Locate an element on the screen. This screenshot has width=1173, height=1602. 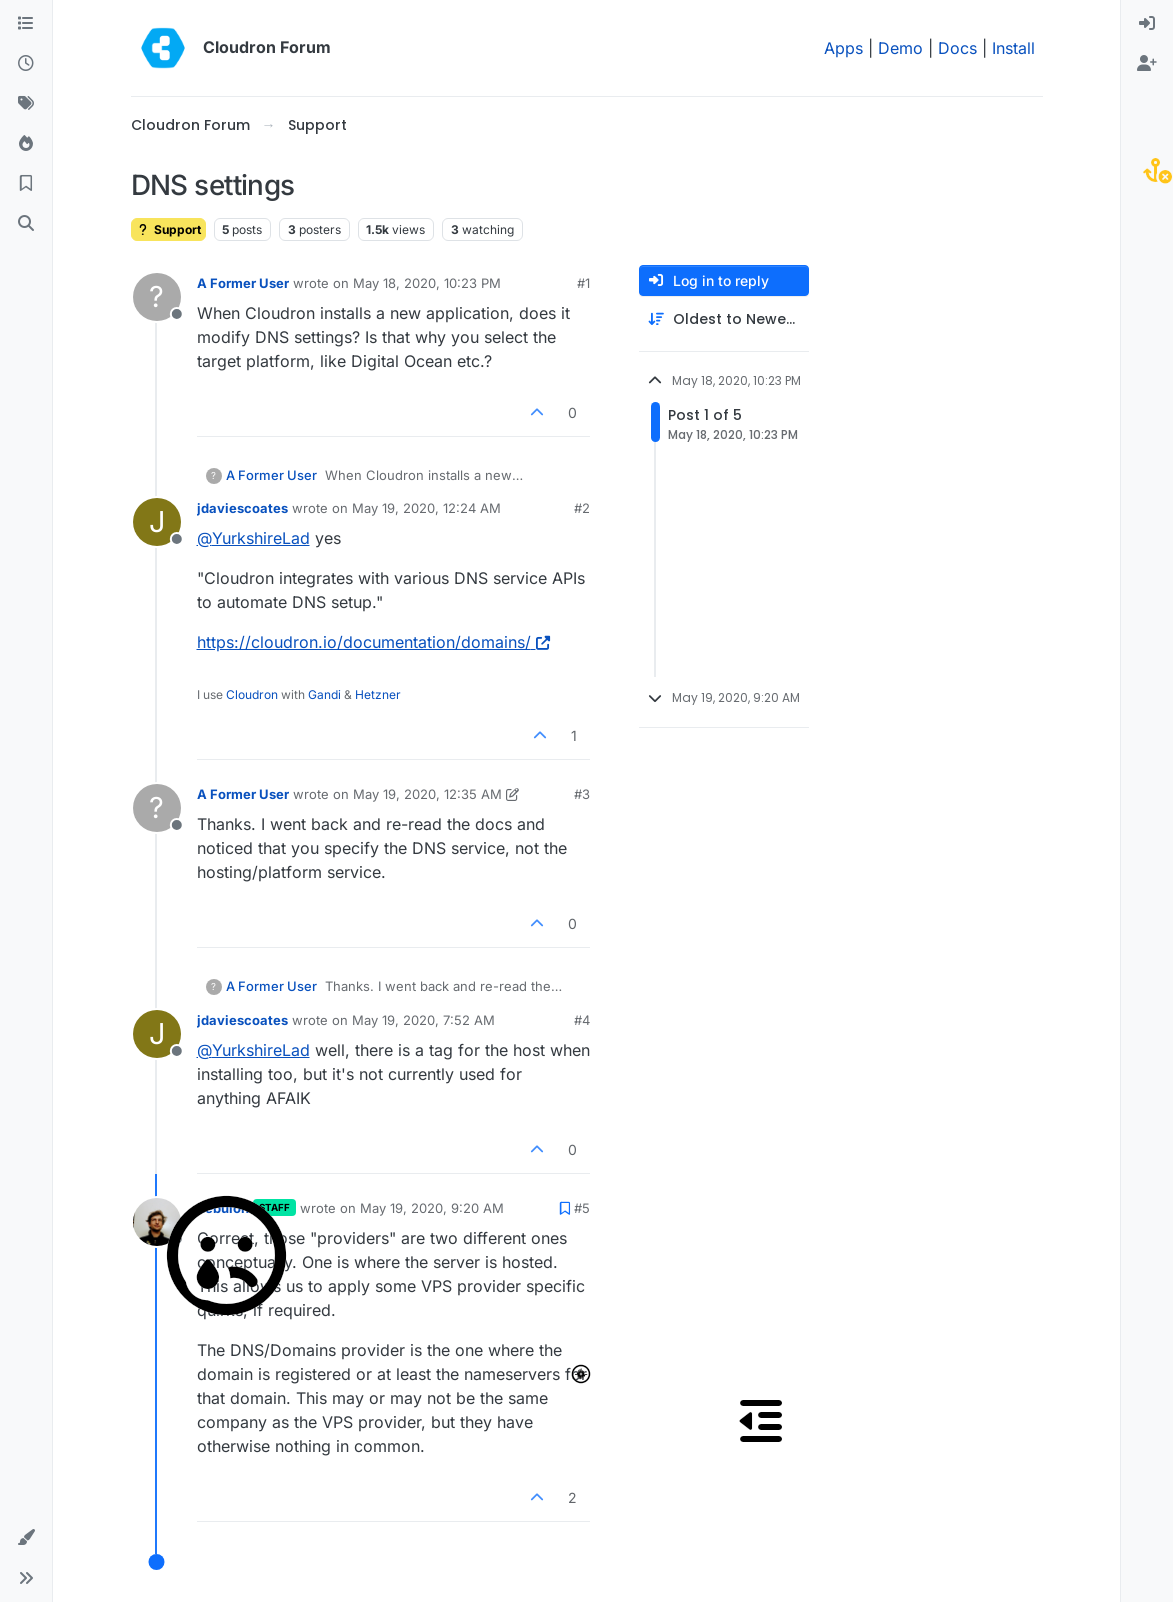
decrease text indentation is located at coordinates (761, 1421).